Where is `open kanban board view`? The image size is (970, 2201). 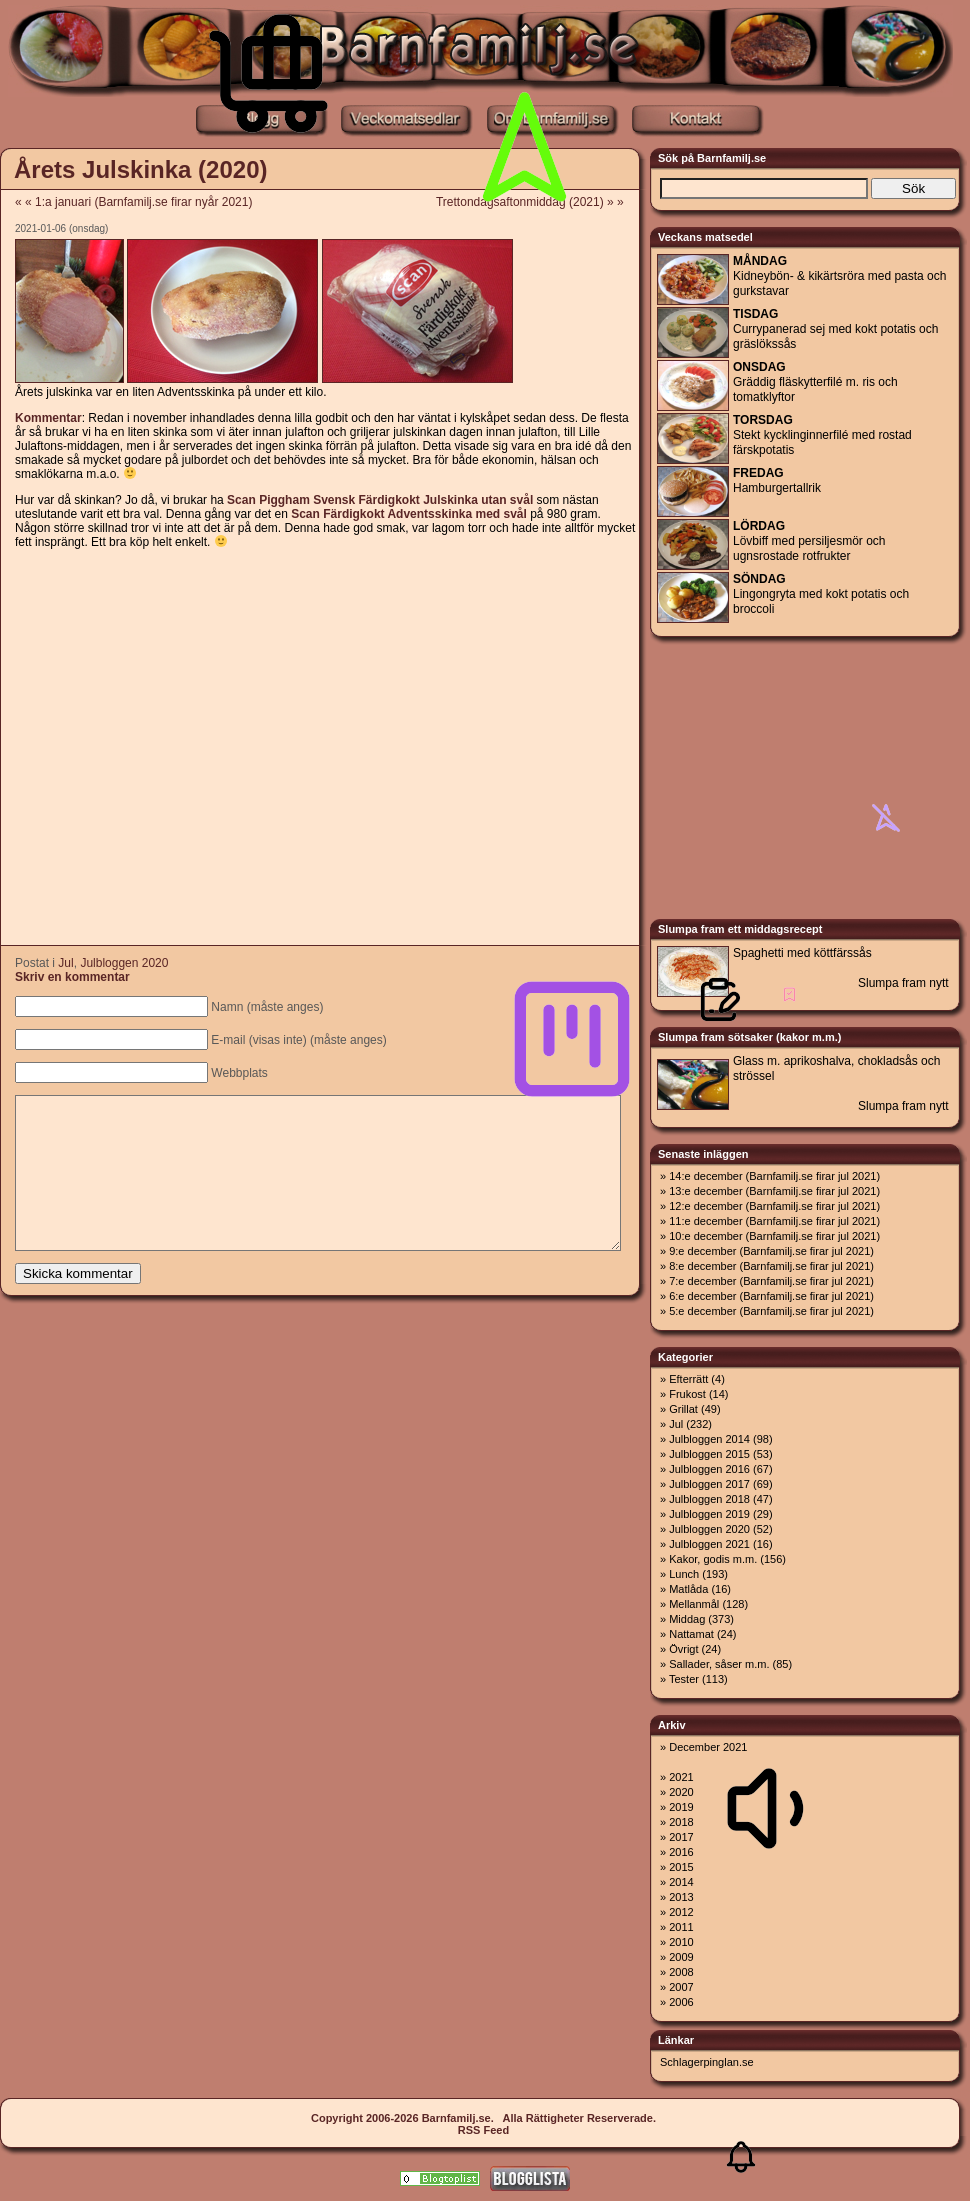 open kanban board view is located at coordinates (572, 1039).